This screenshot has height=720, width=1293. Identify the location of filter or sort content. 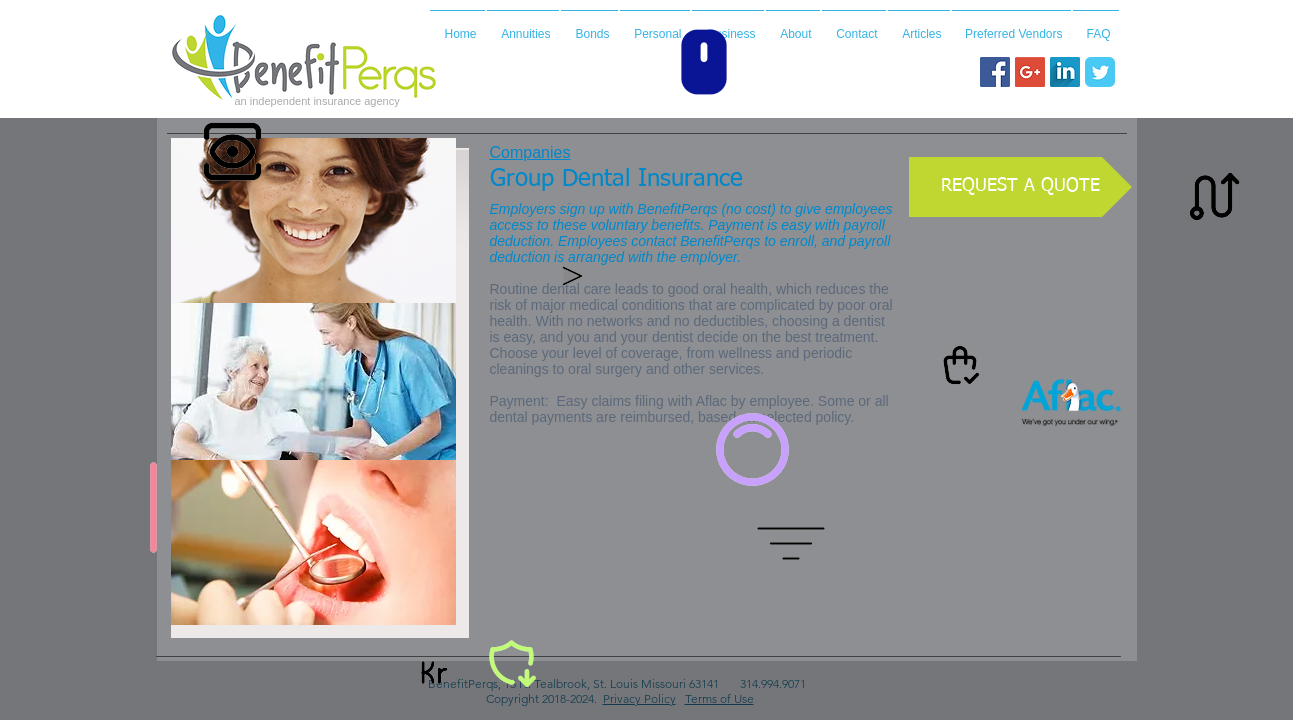
(791, 541).